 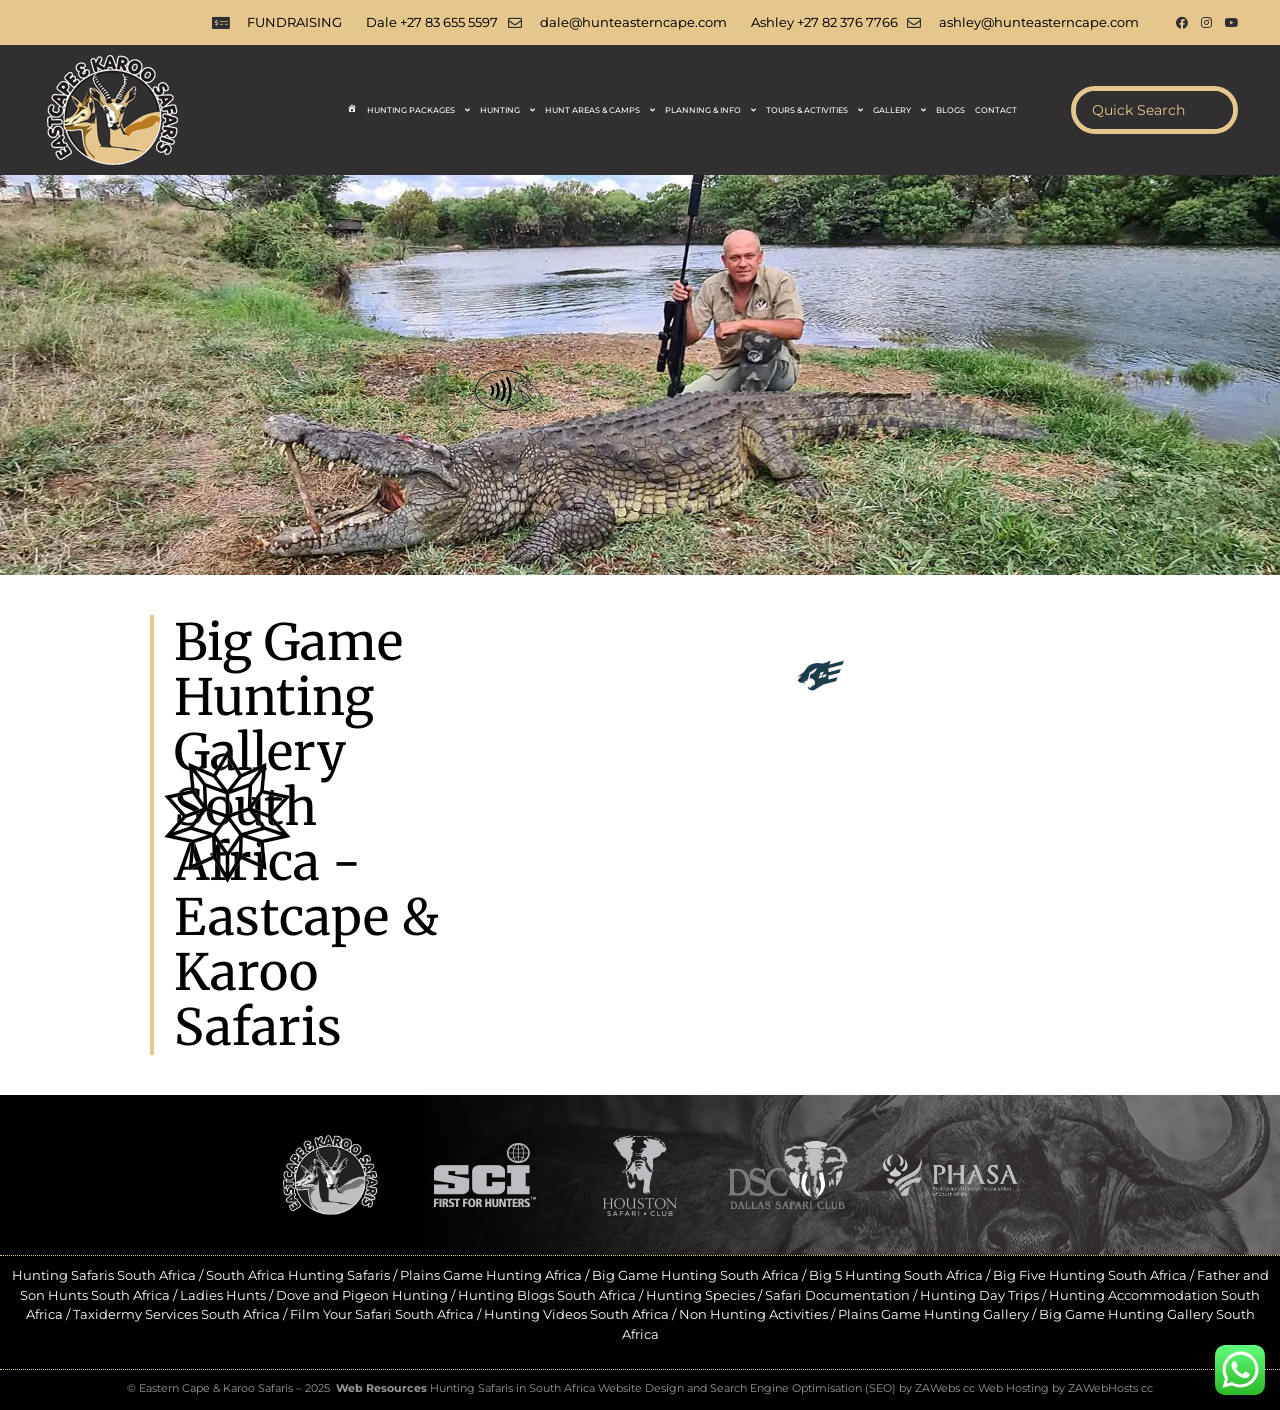 What do you see at coordinates (509, 390) in the screenshot?
I see `indicates contactless payment is accepted` at bounding box center [509, 390].